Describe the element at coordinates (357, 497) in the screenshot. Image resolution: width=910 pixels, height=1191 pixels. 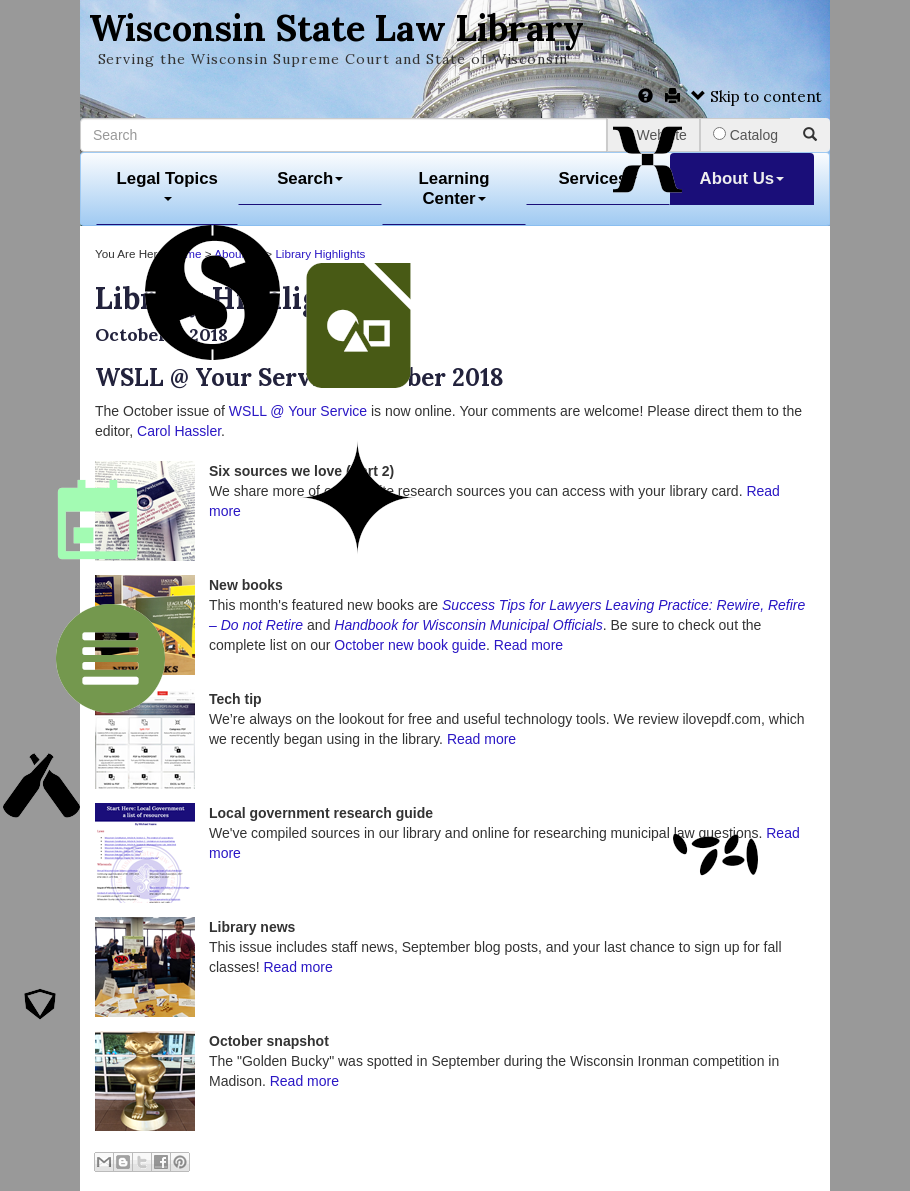
I see `open Google Gemini AI assistant` at that location.